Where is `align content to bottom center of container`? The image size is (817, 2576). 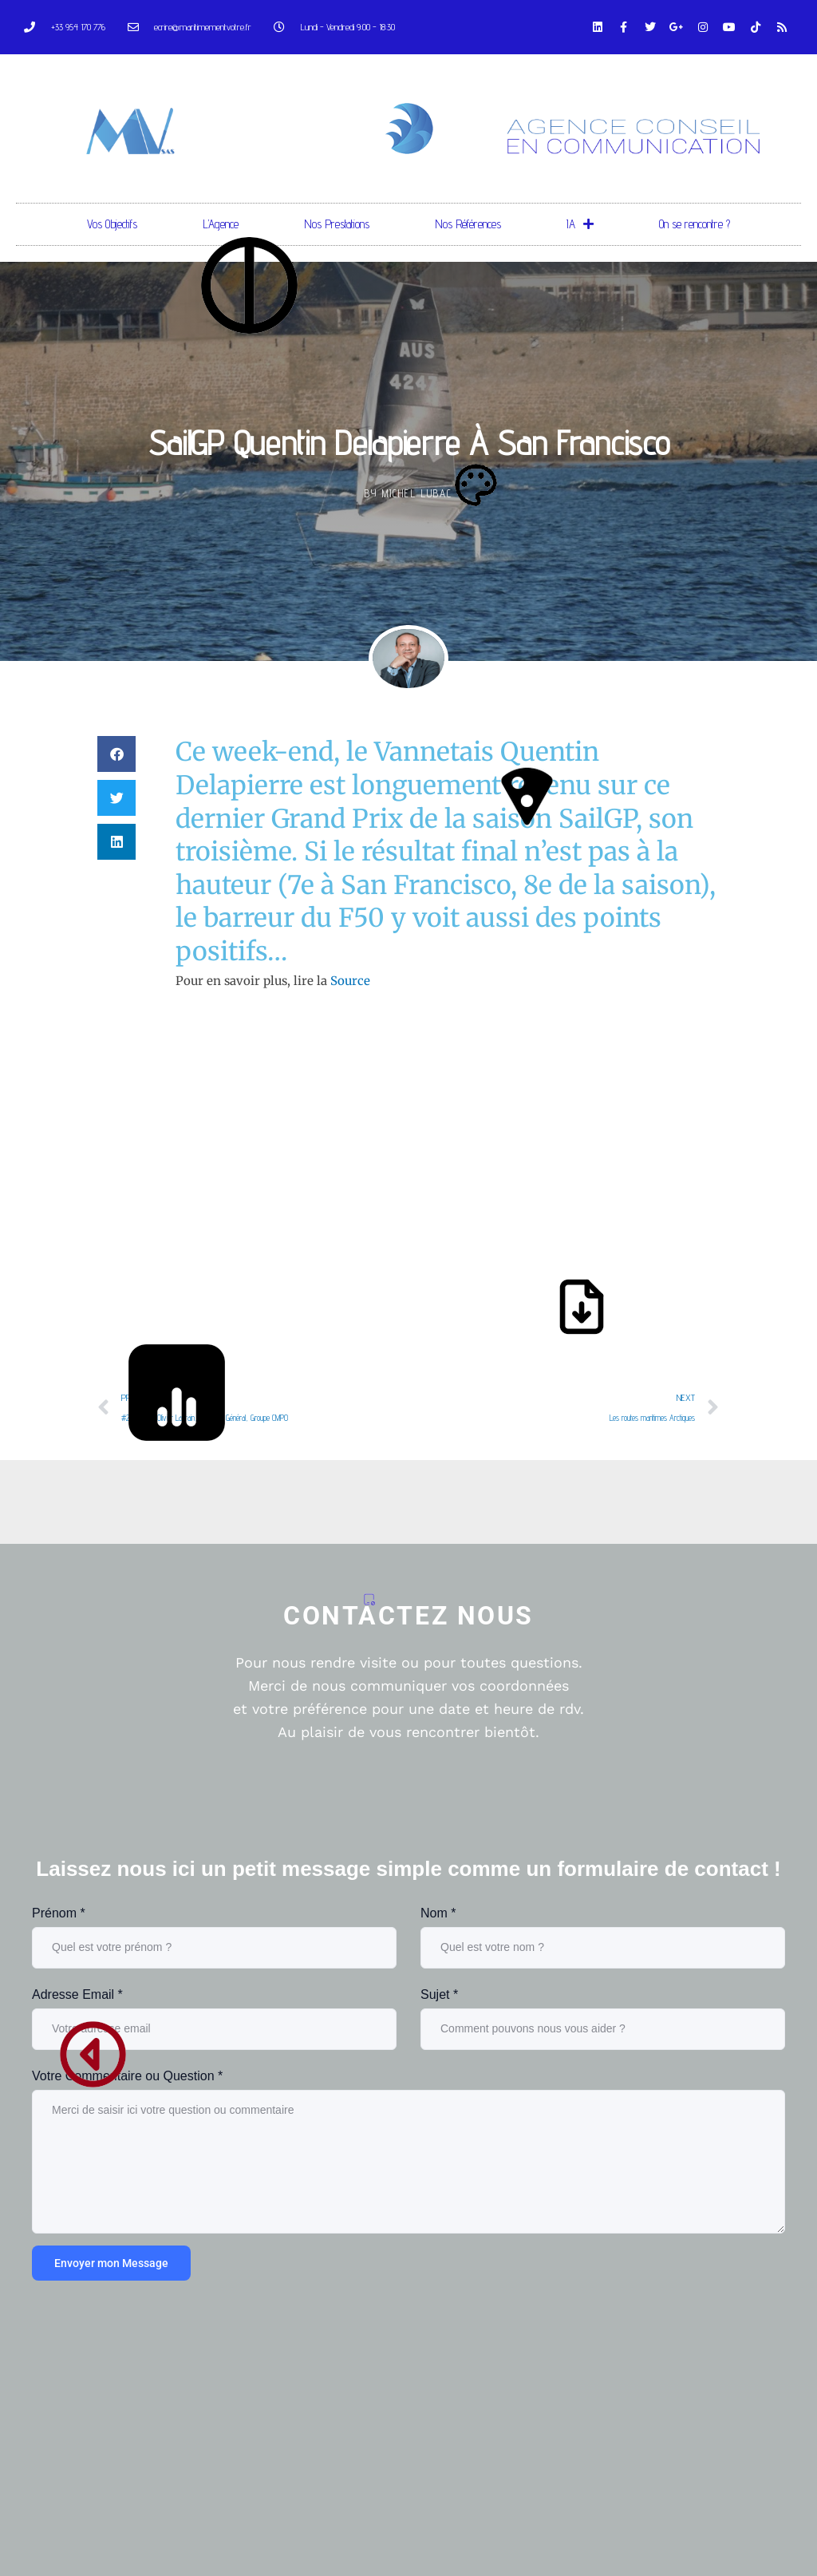 align content to bottom center of container is located at coordinates (176, 1392).